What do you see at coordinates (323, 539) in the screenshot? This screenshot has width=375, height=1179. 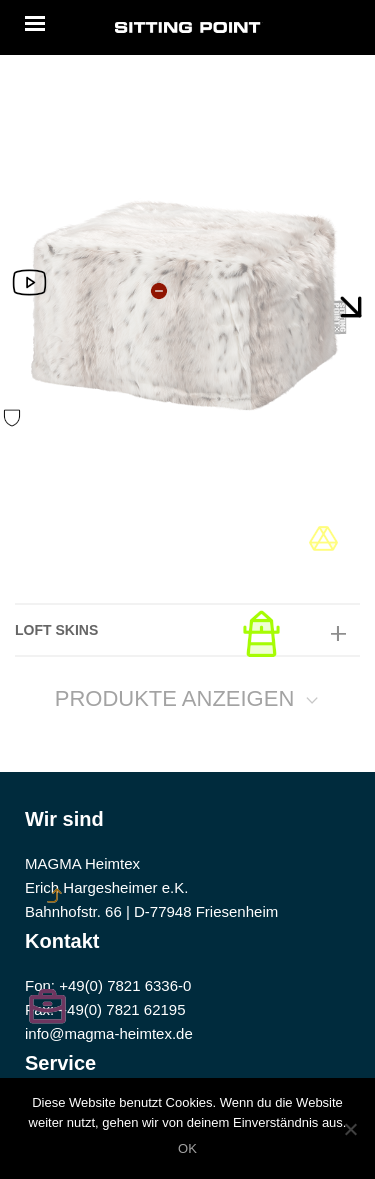 I see `open Google Drive` at bounding box center [323, 539].